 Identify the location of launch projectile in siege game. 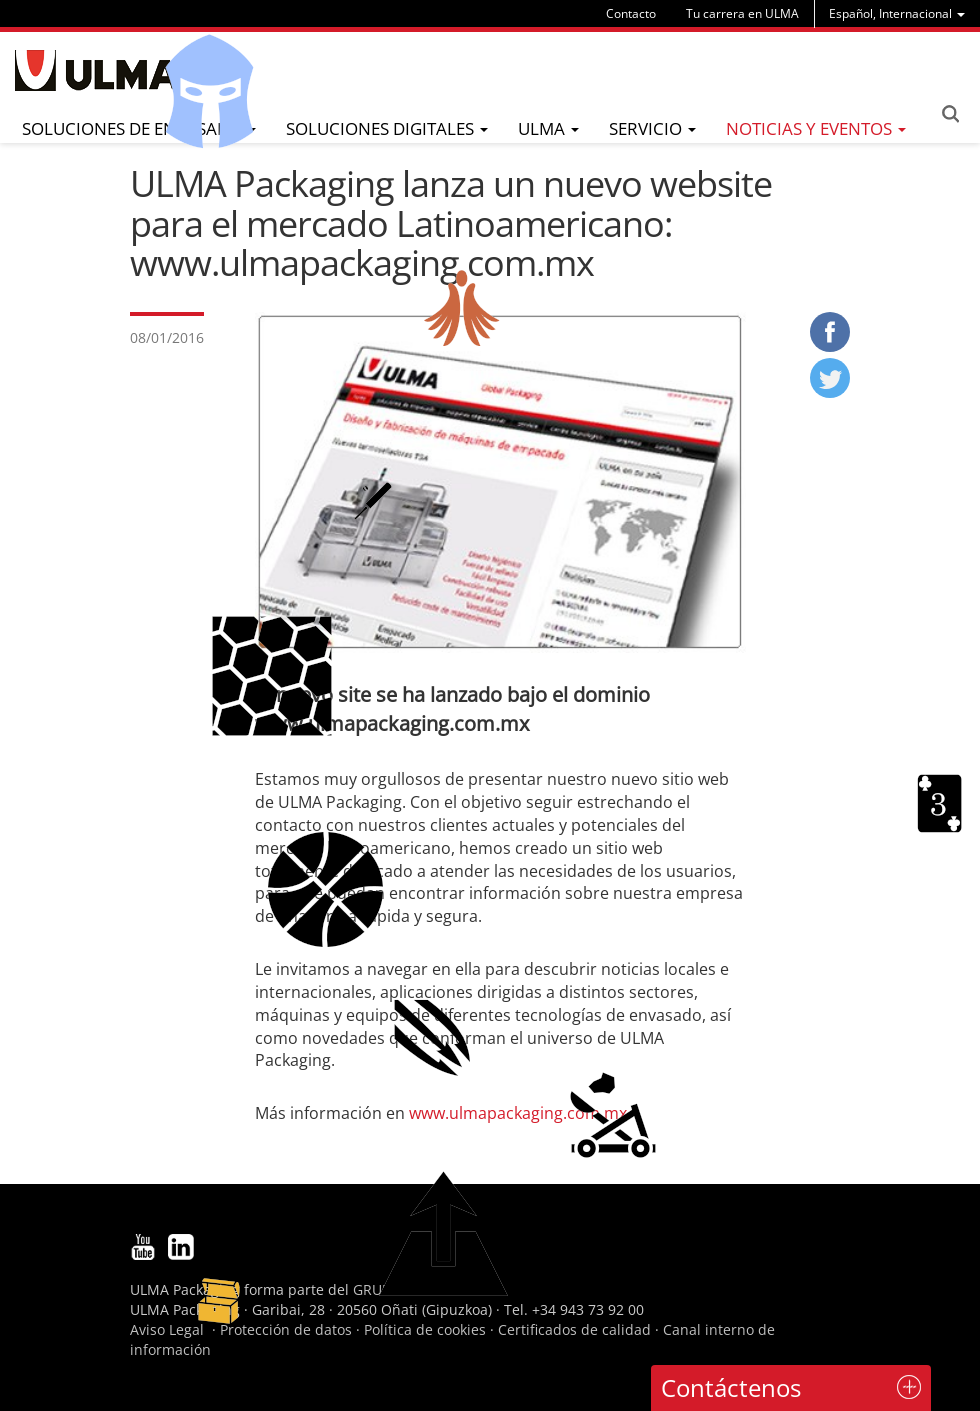
(613, 1113).